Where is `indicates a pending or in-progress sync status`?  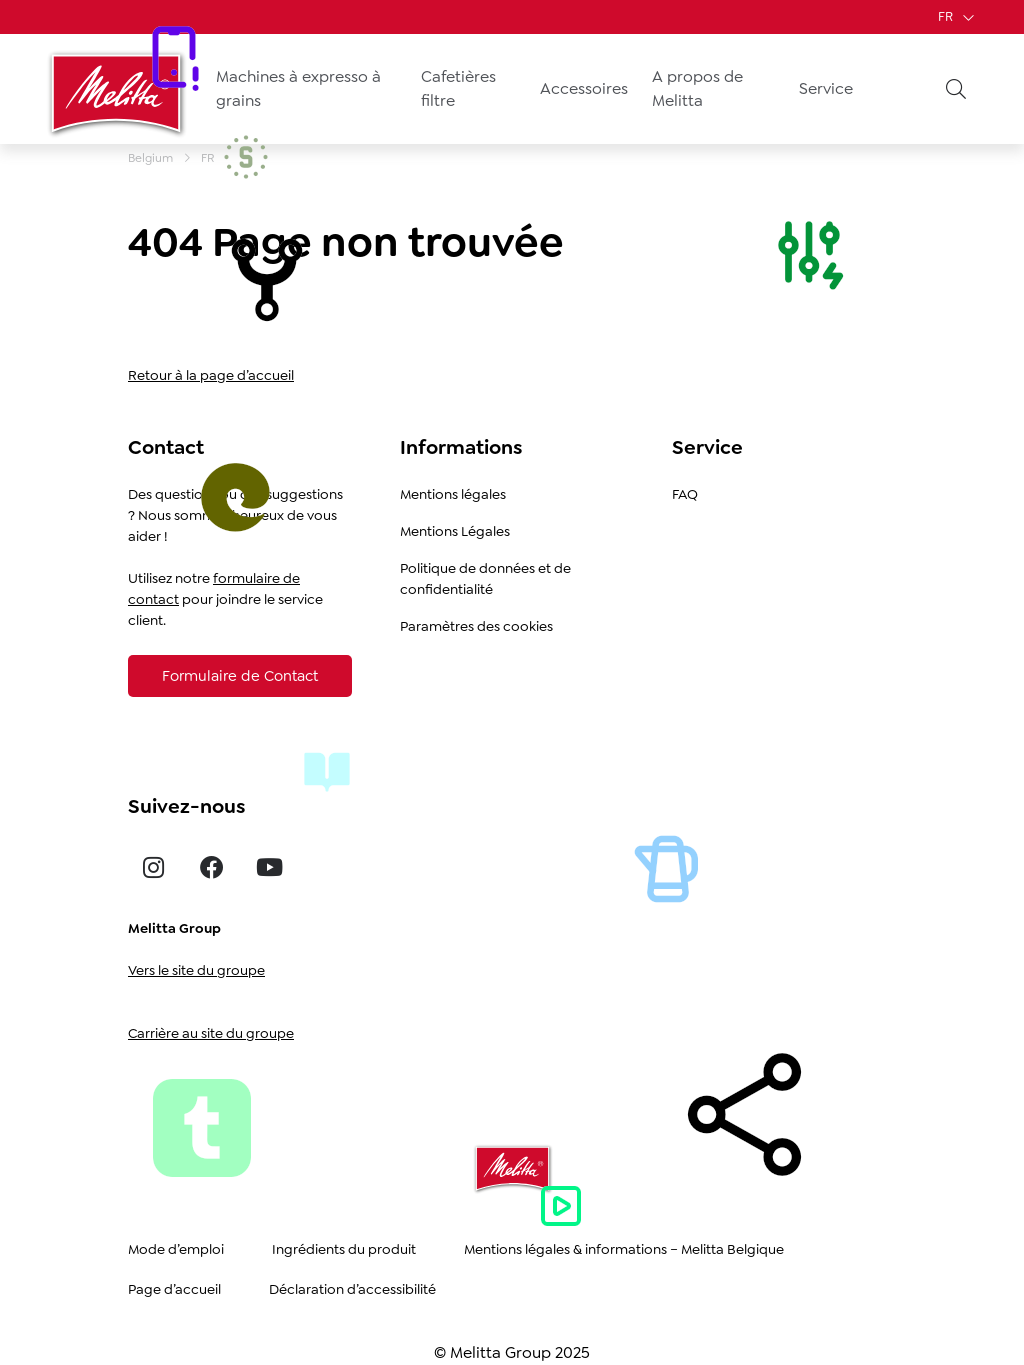 indicates a pending or in-progress sync status is located at coordinates (246, 157).